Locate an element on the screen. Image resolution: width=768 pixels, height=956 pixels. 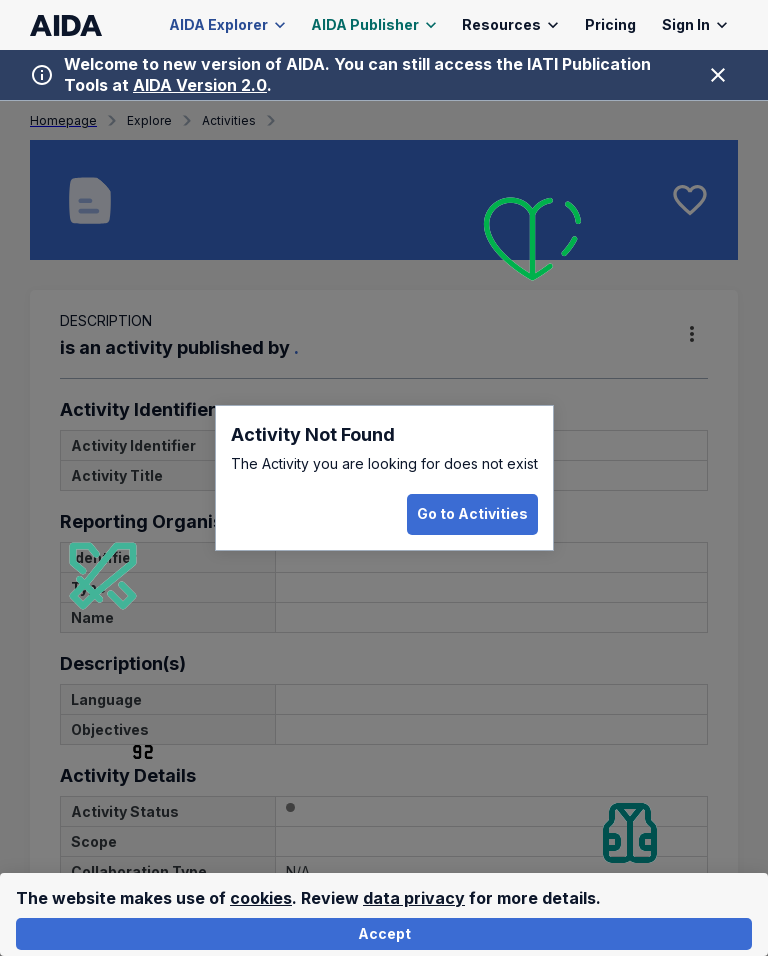
view outerwear or jacket options is located at coordinates (630, 833).